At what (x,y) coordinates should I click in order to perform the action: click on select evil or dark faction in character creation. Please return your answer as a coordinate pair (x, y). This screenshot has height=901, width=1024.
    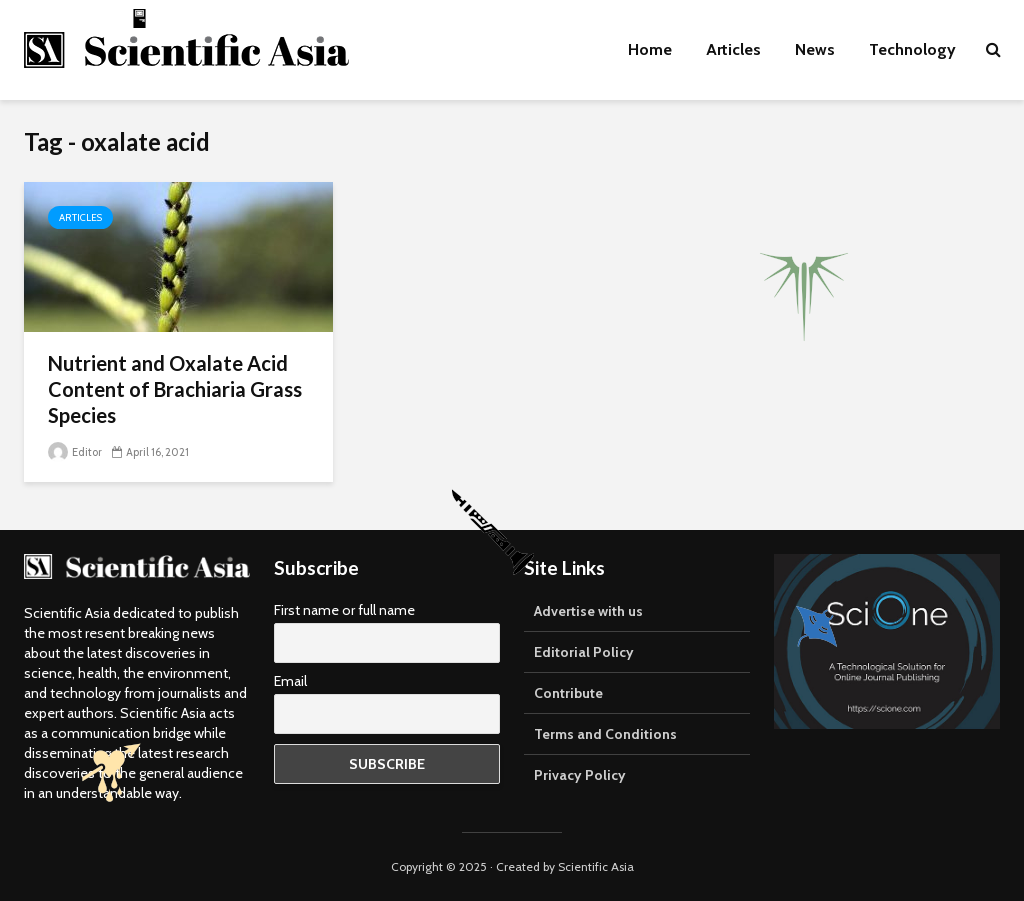
    Looking at the image, I should click on (804, 297).